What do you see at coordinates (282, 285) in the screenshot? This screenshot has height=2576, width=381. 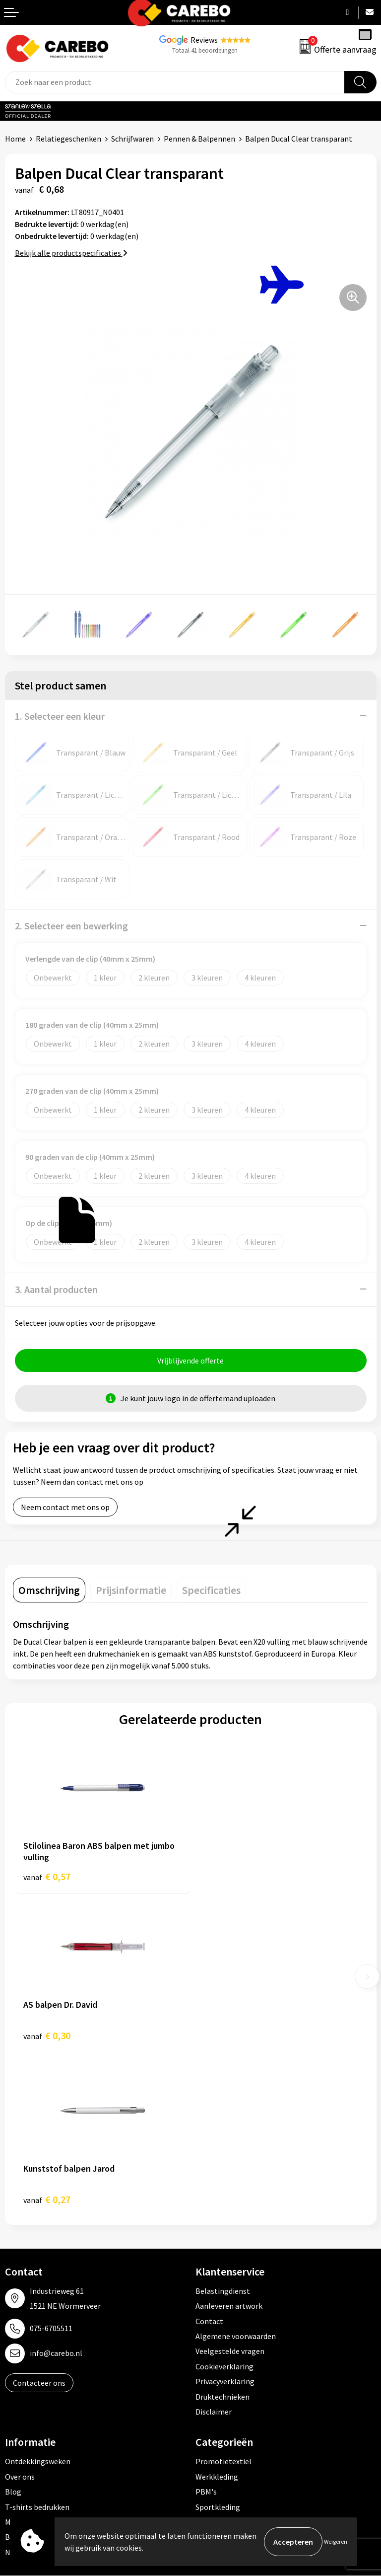 I see `enable airplane mode` at bounding box center [282, 285].